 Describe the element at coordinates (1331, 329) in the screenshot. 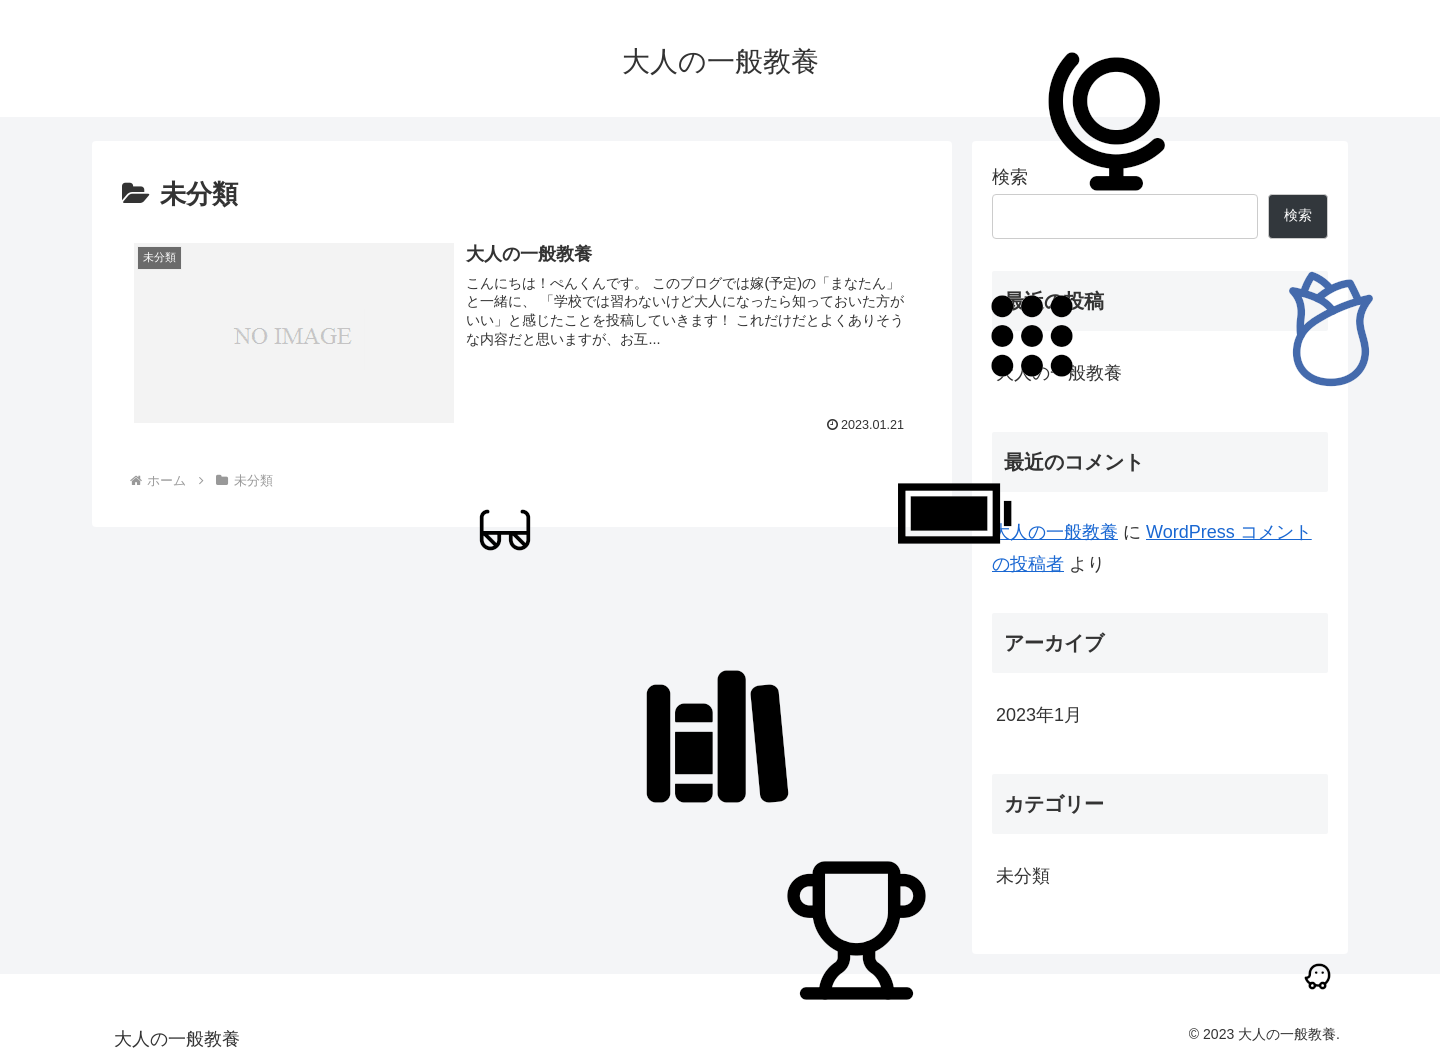

I see `add to favorites or wishlist` at that location.